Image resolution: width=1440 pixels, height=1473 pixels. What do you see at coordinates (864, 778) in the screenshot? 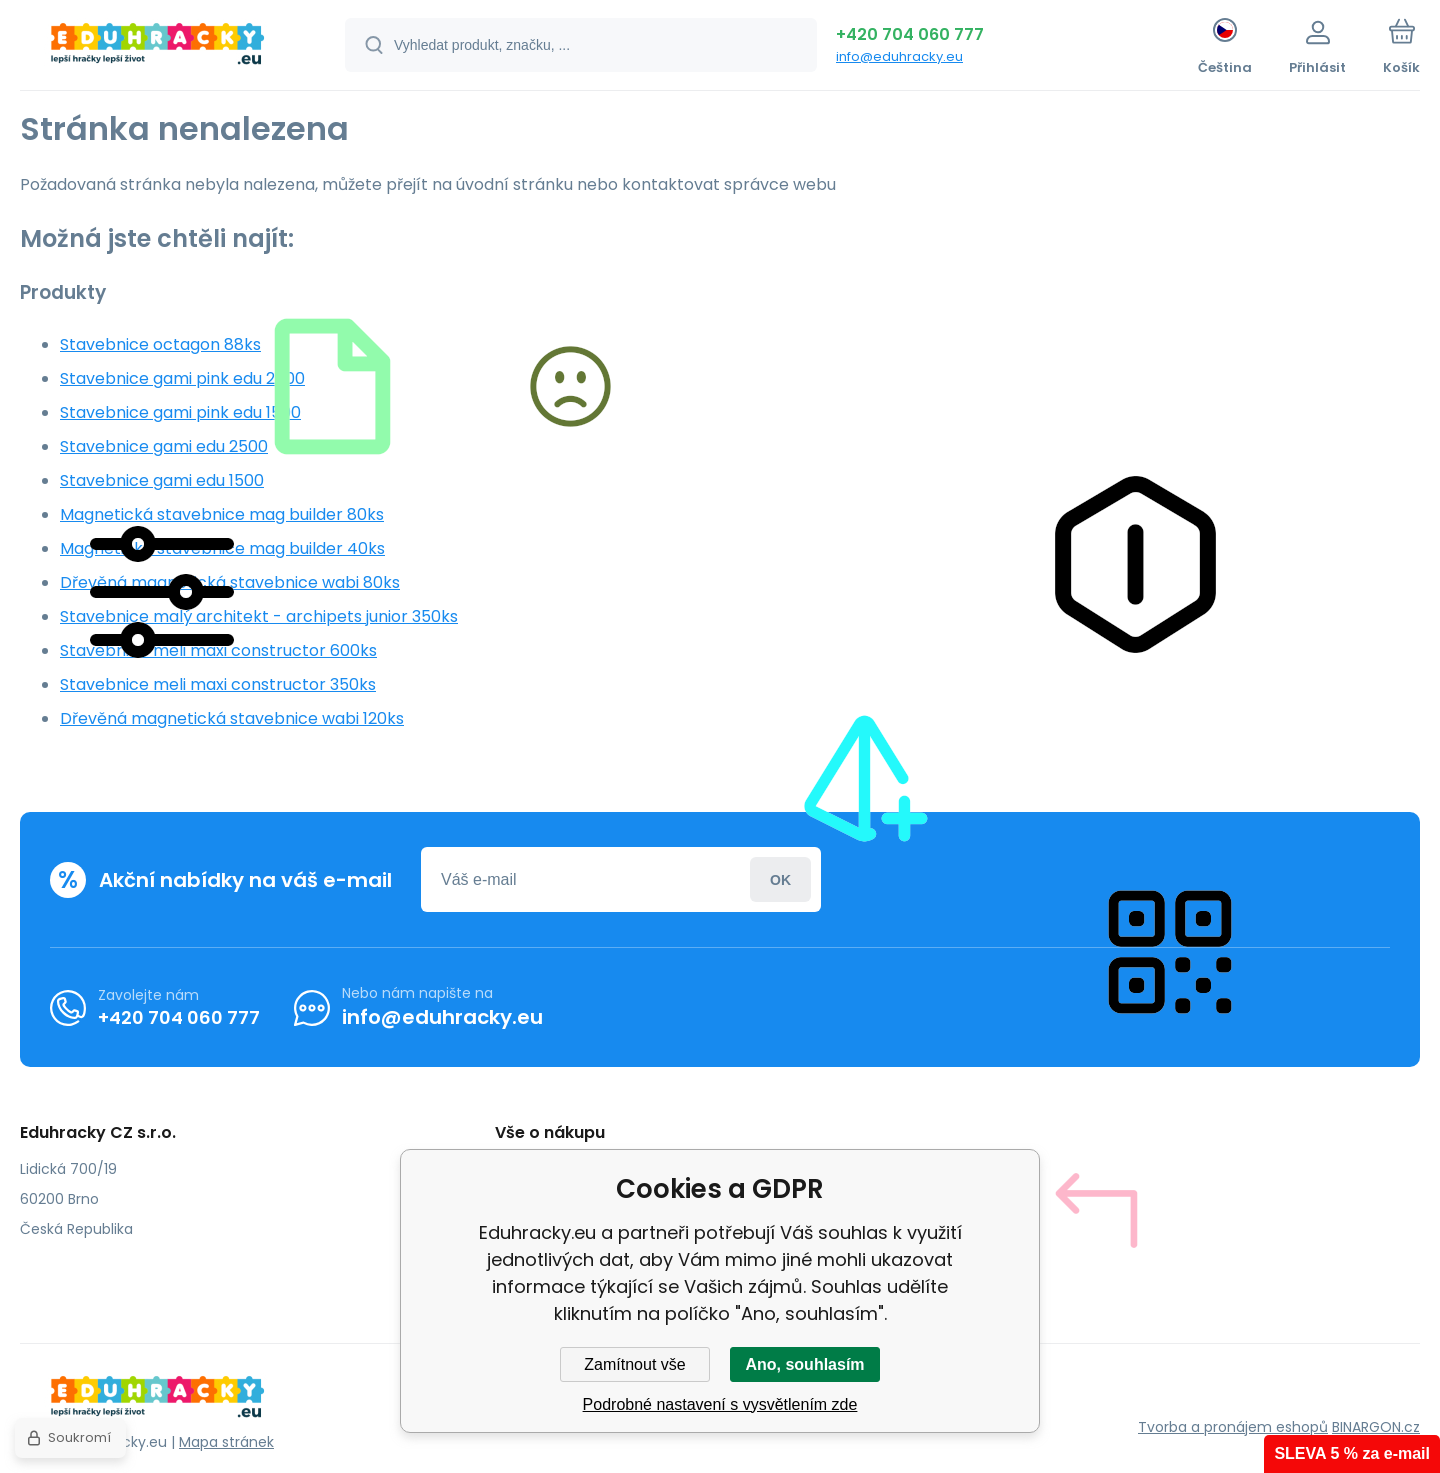
I see `add a new 3D object or shape` at bounding box center [864, 778].